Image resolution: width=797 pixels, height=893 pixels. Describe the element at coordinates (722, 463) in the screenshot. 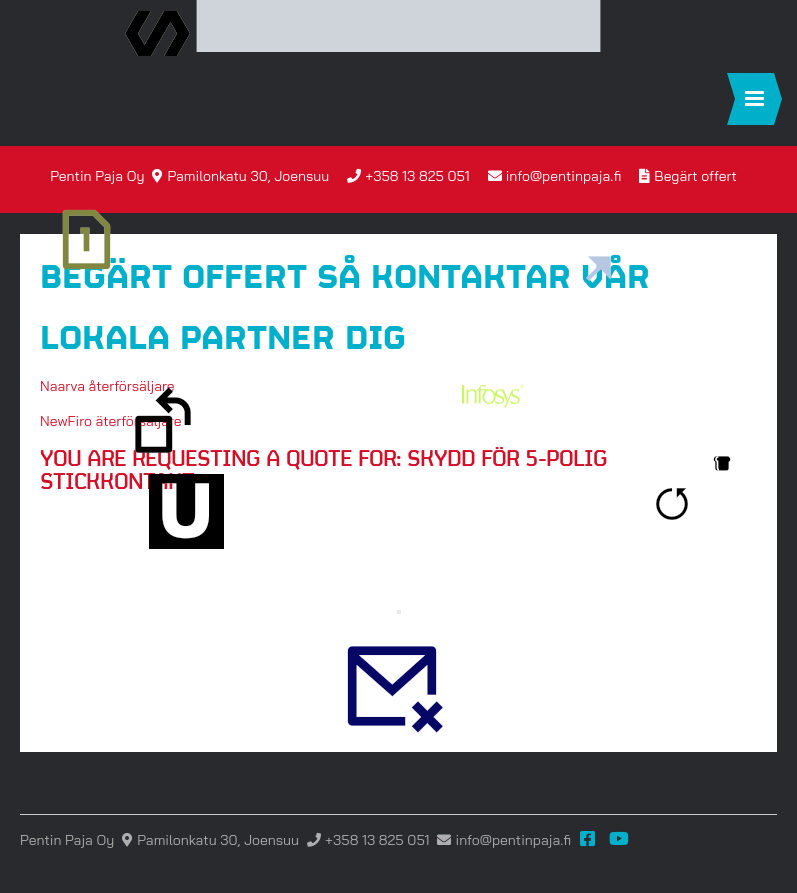

I see `browse bakery or bread products` at that location.